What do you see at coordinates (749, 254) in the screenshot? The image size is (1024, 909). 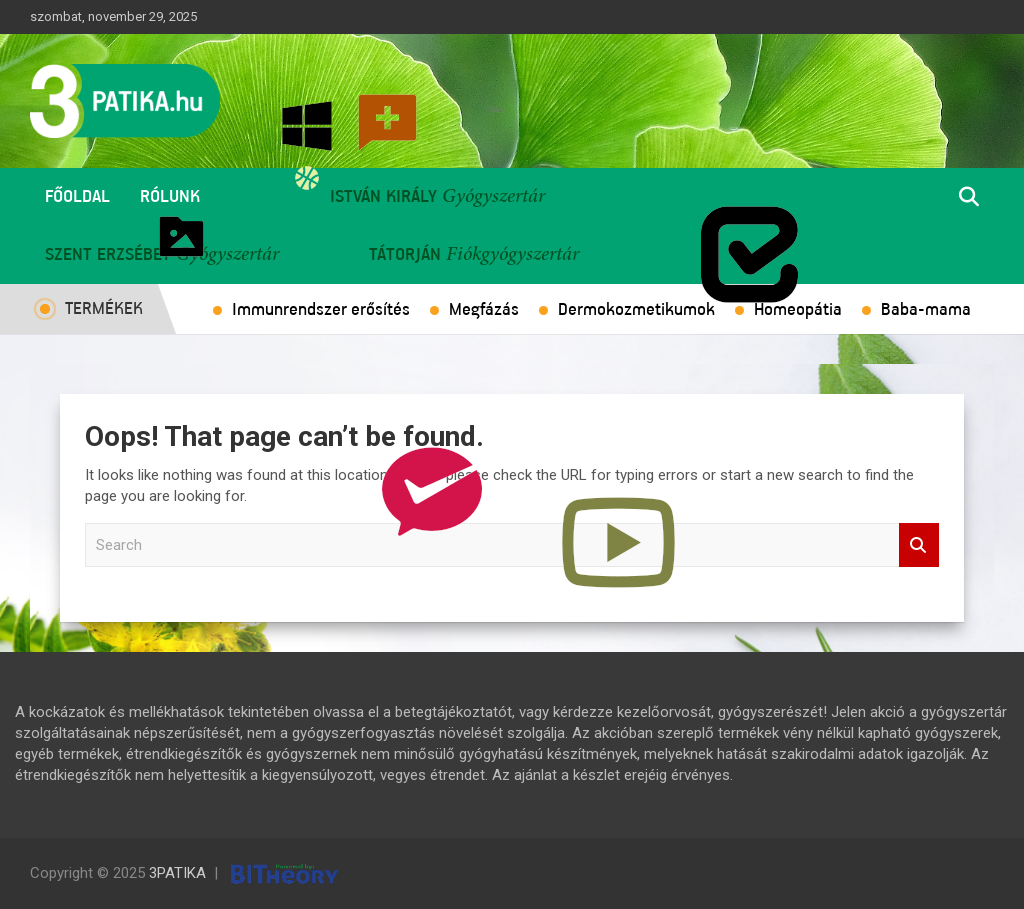 I see `checkmarx company logo` at bounding box center [749, 254].